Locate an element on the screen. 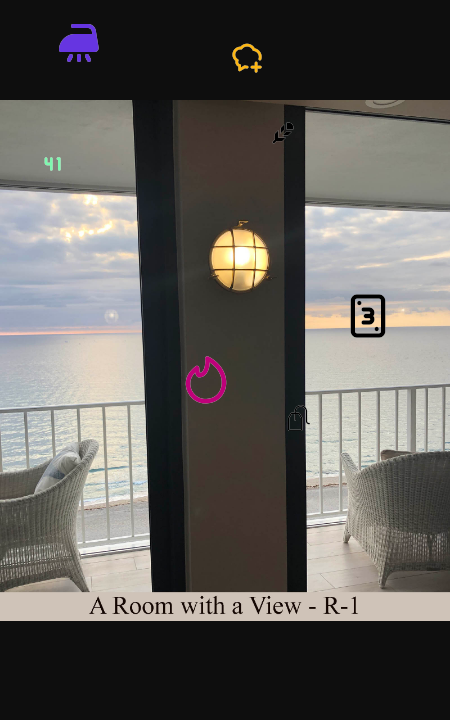 The image size is (450, 720). select the 3 playing card is located at coordinates (368, 316).